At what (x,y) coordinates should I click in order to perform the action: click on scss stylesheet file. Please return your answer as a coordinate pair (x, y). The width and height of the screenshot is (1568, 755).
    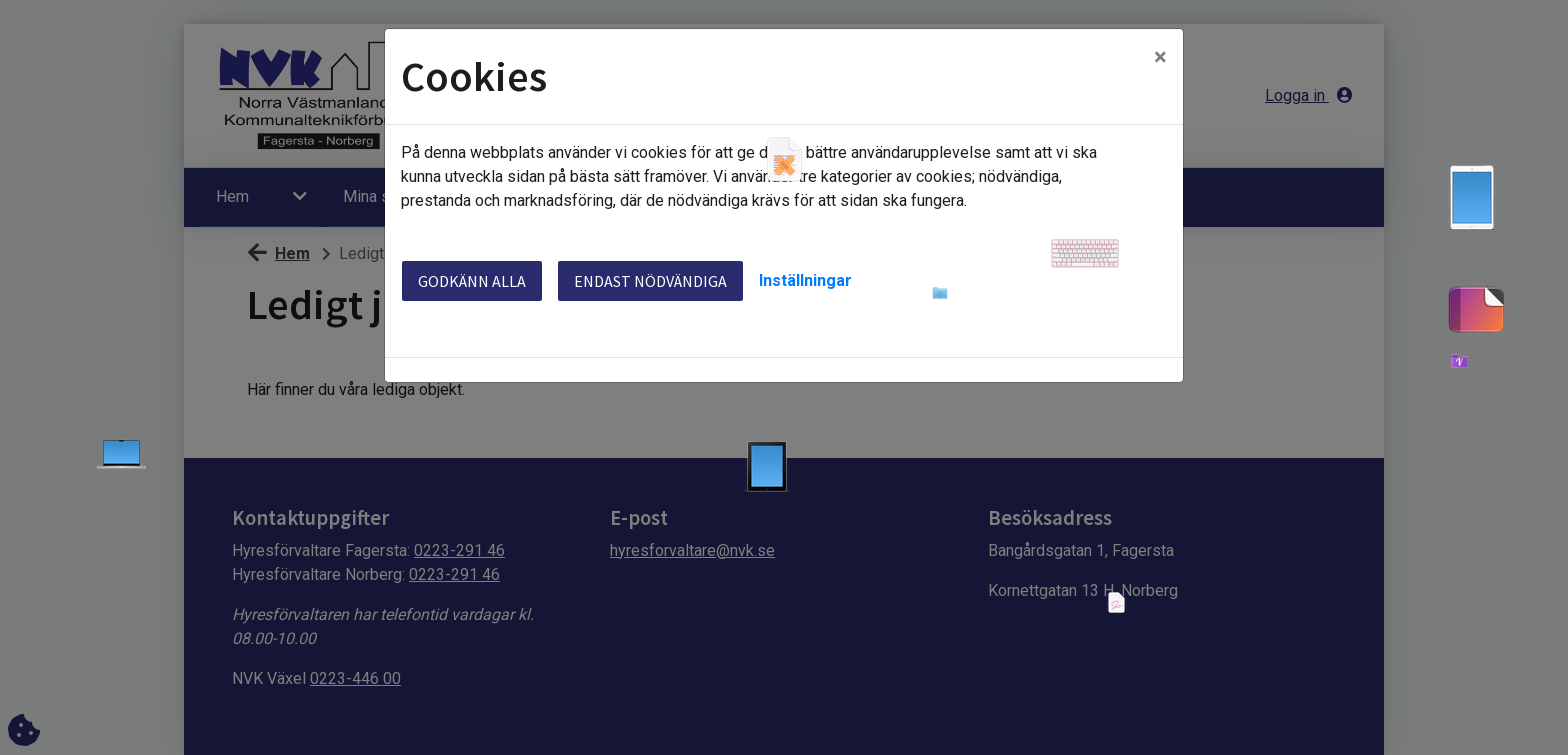
    Looking at the image, I should click on (1116, 602).